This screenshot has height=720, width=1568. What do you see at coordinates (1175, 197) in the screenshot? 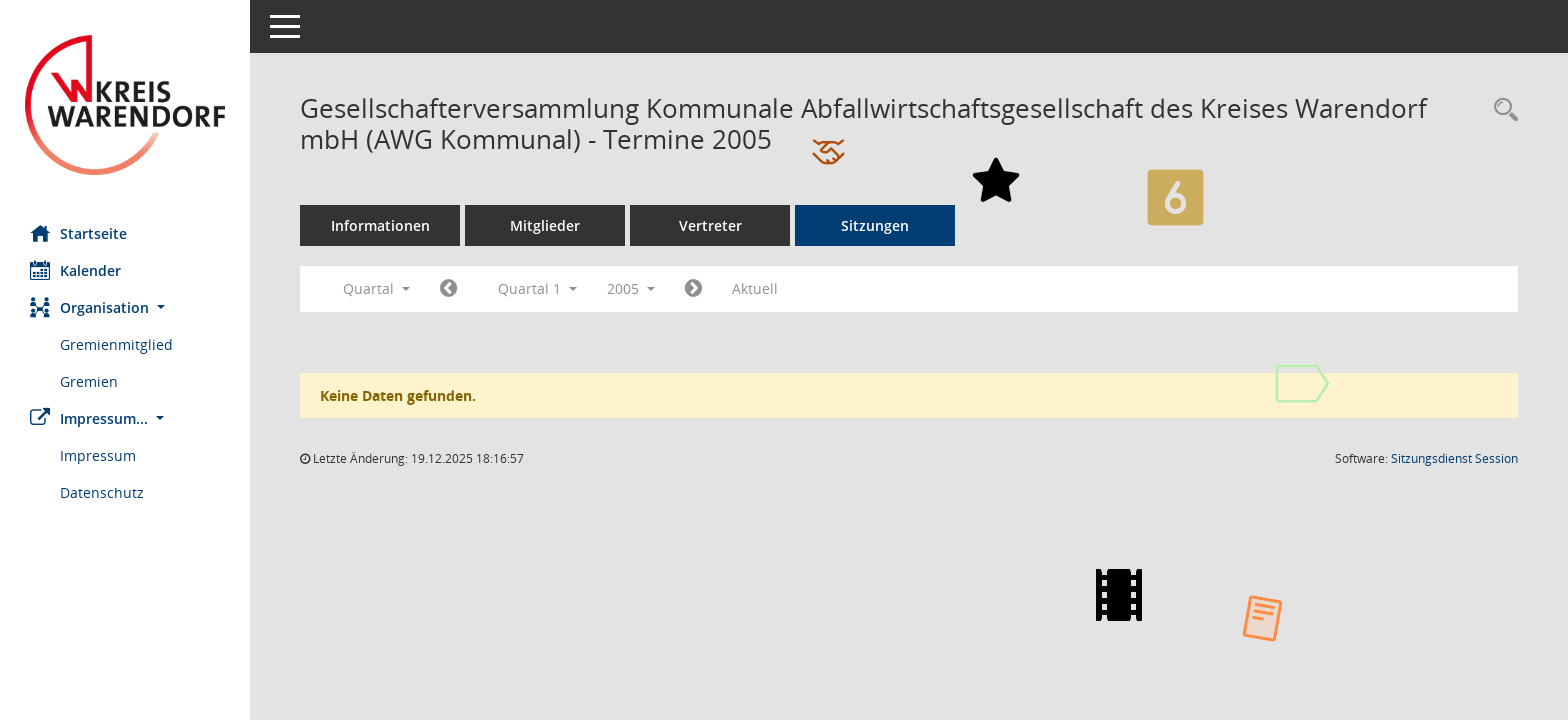
I see `indicates item number six in a list or sequence` at bounding box center [1175, 197].